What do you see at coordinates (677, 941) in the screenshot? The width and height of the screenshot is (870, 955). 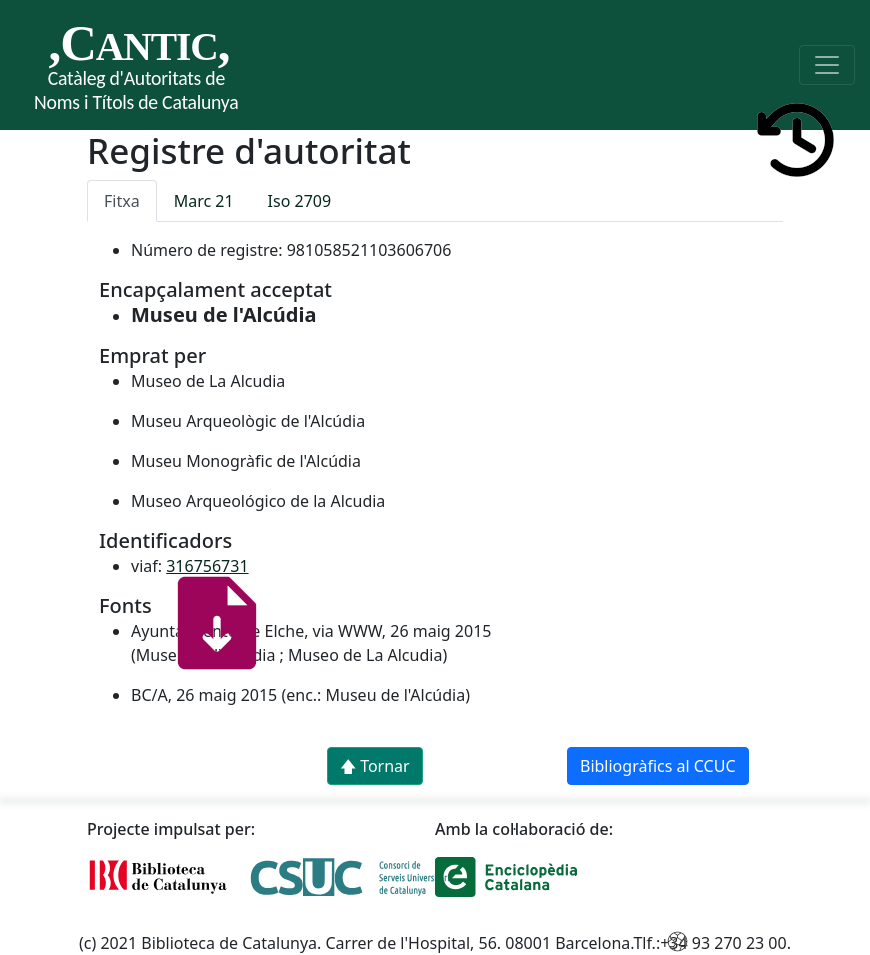 I see `view soccer or football-related content` at bounding box center [677, 941].